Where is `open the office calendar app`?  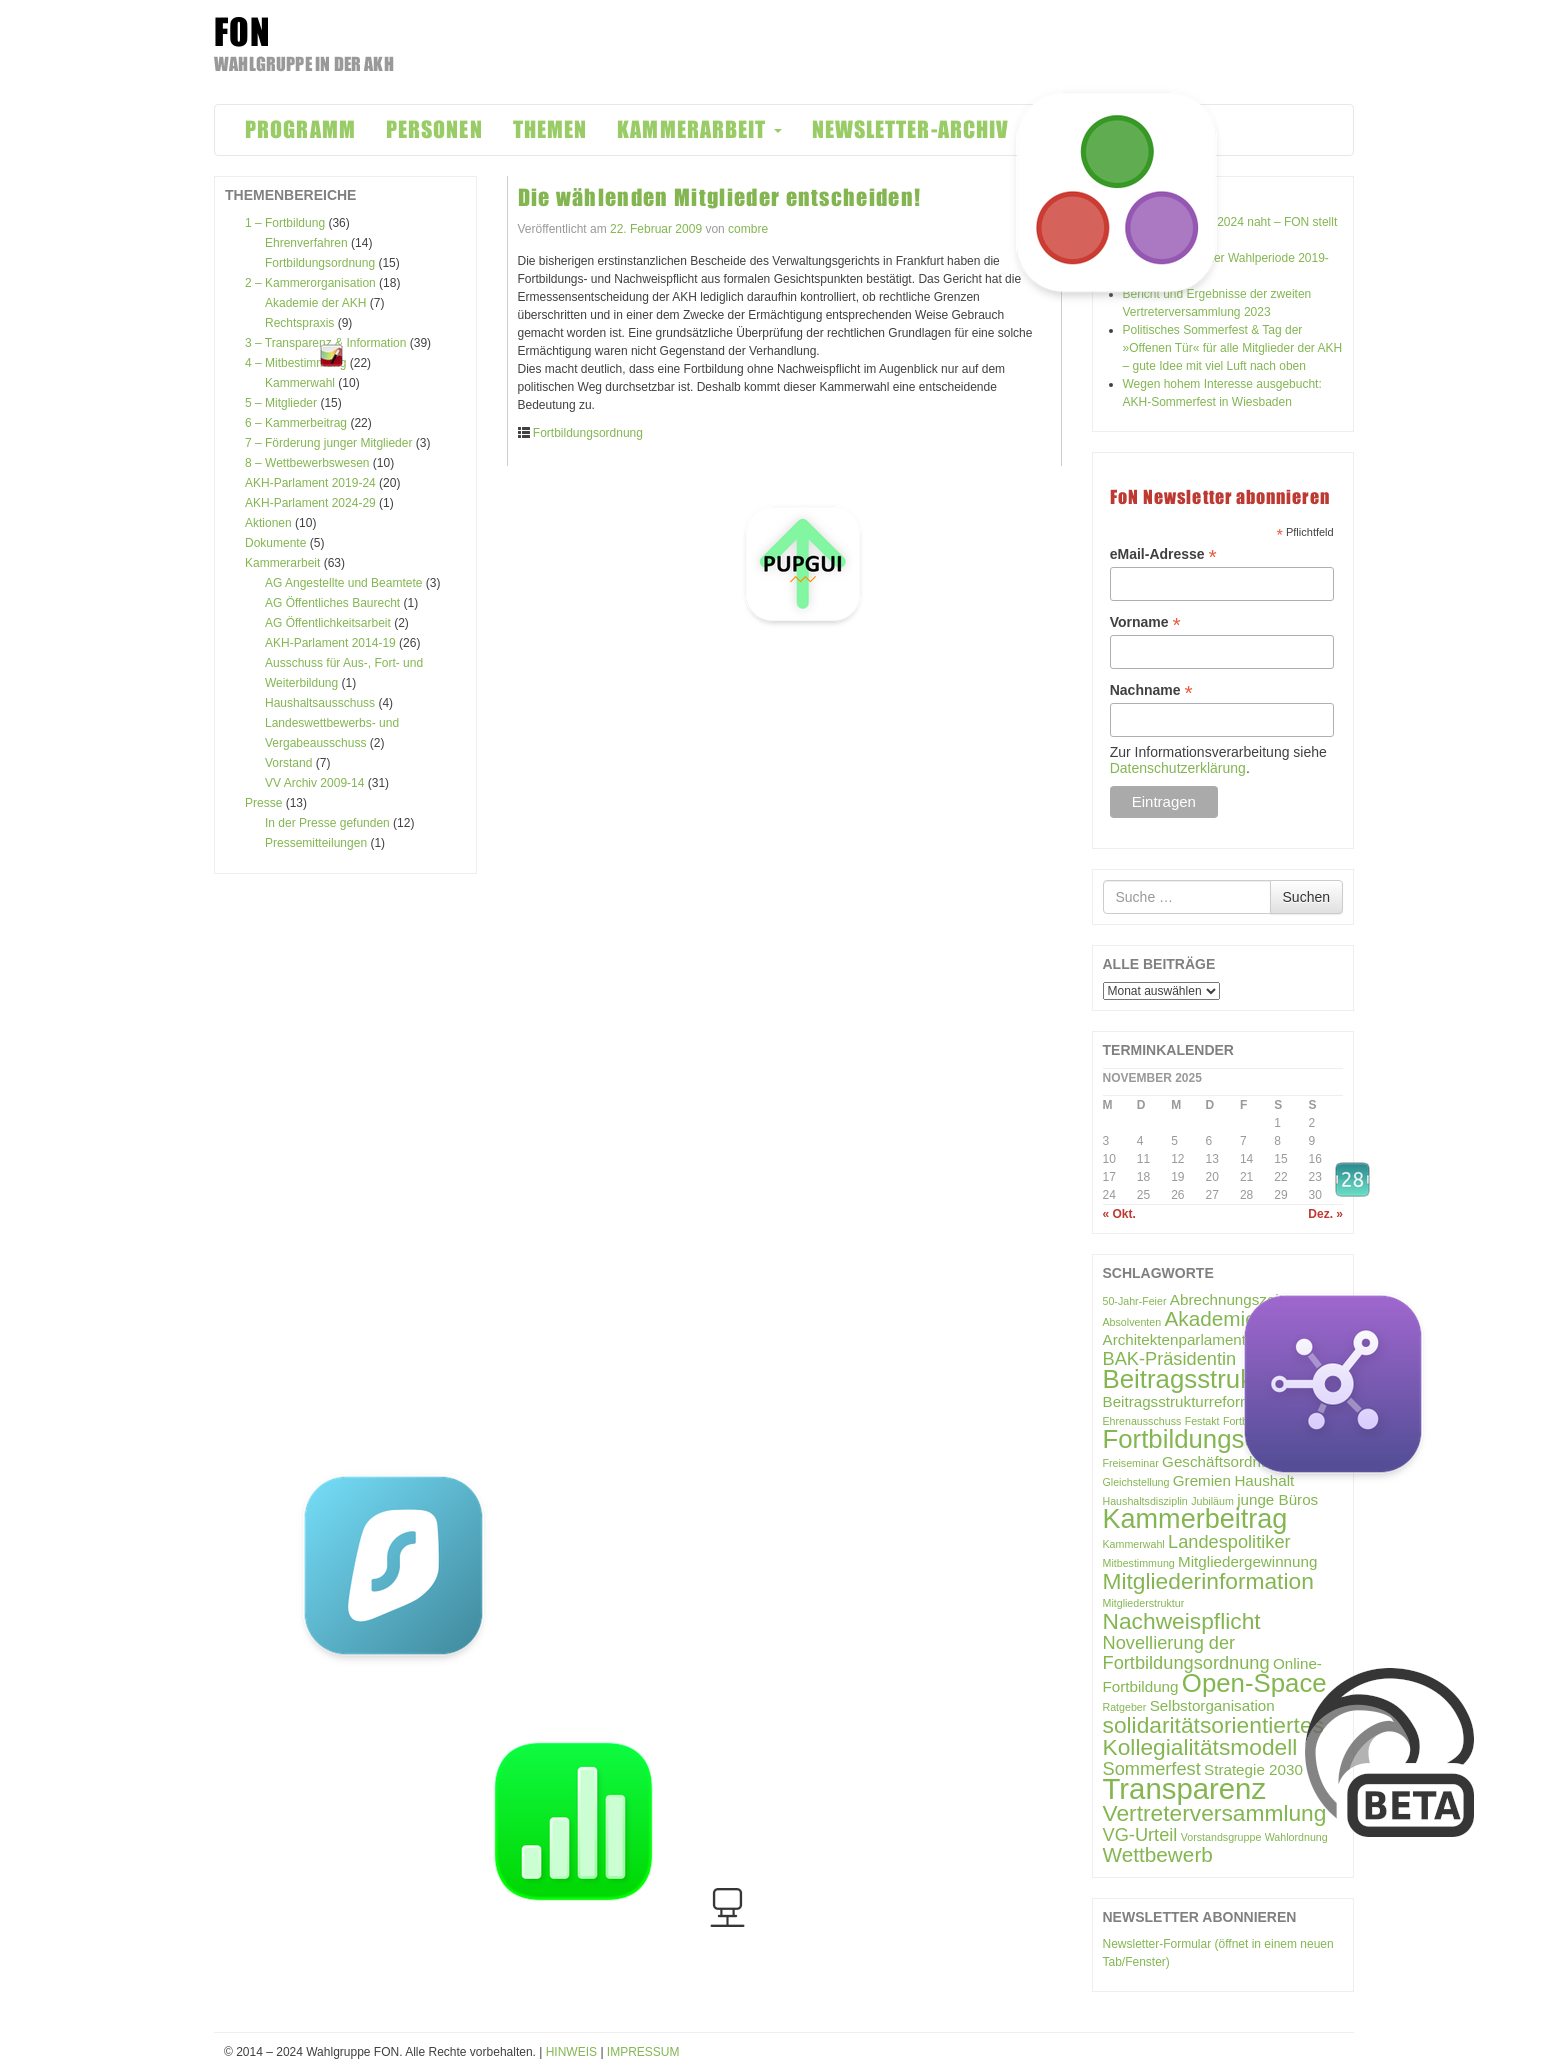
open the office calendar app is located at coordinates (1352, 1179).